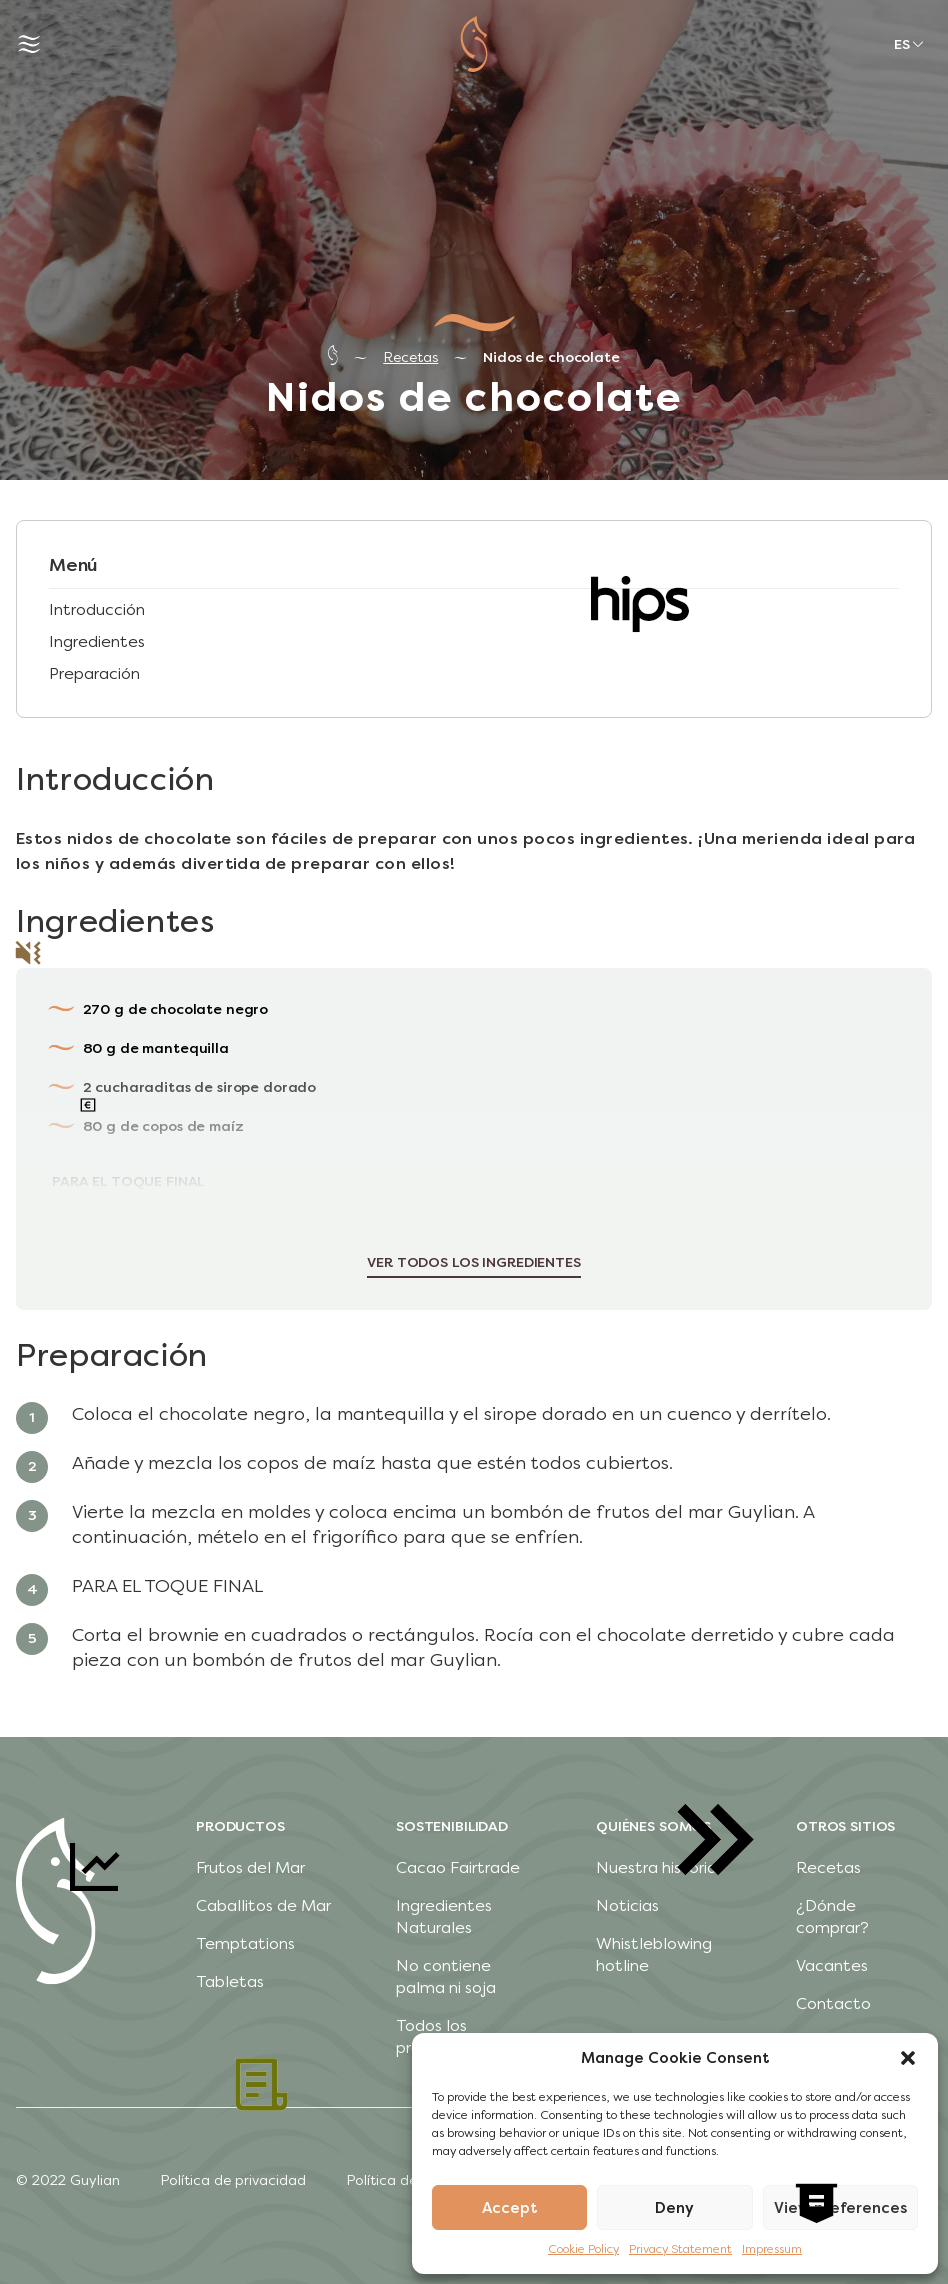 This screenshot has height=2284, width=948. I want to click on view analytics or performance data, so click(94, 1867).